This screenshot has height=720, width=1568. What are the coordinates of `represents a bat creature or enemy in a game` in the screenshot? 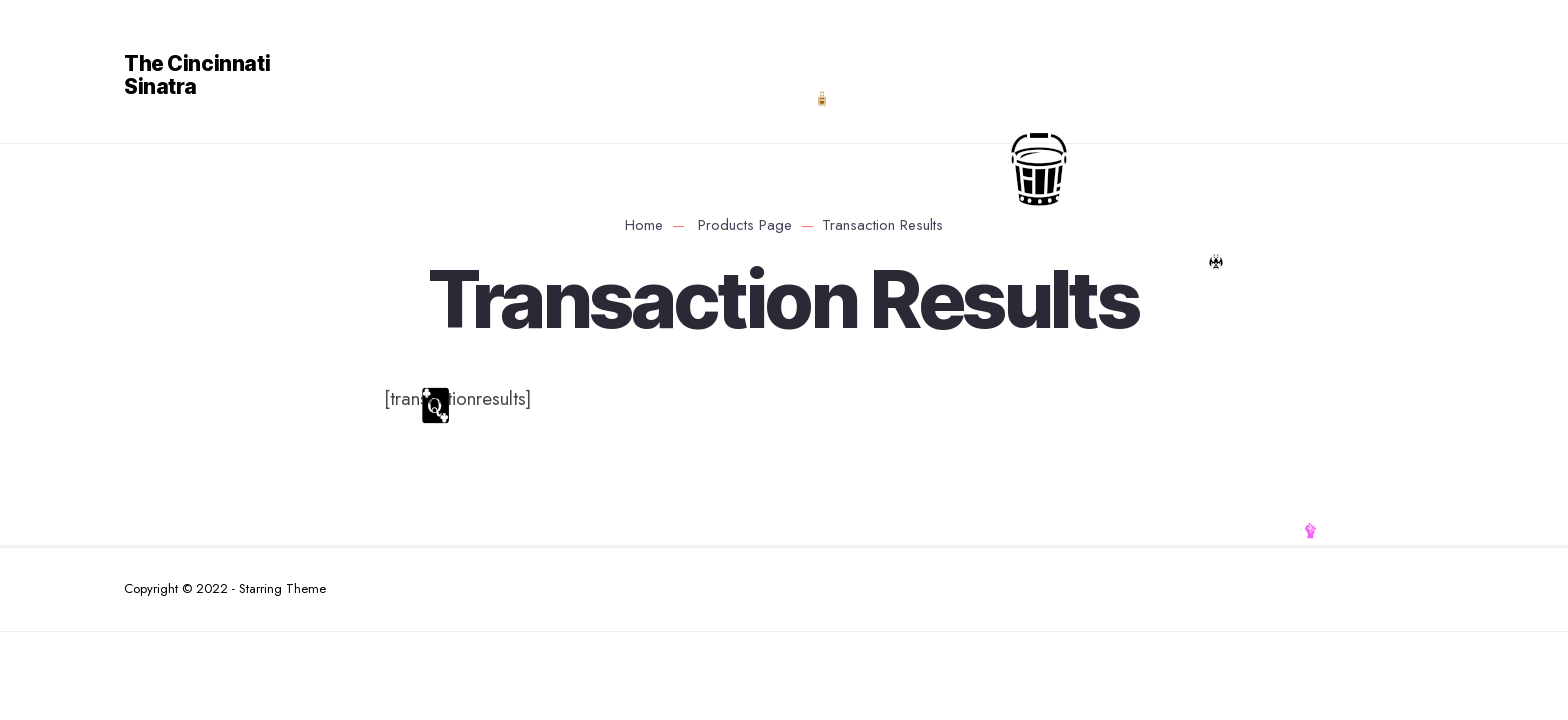 It's located at (1216, 262).